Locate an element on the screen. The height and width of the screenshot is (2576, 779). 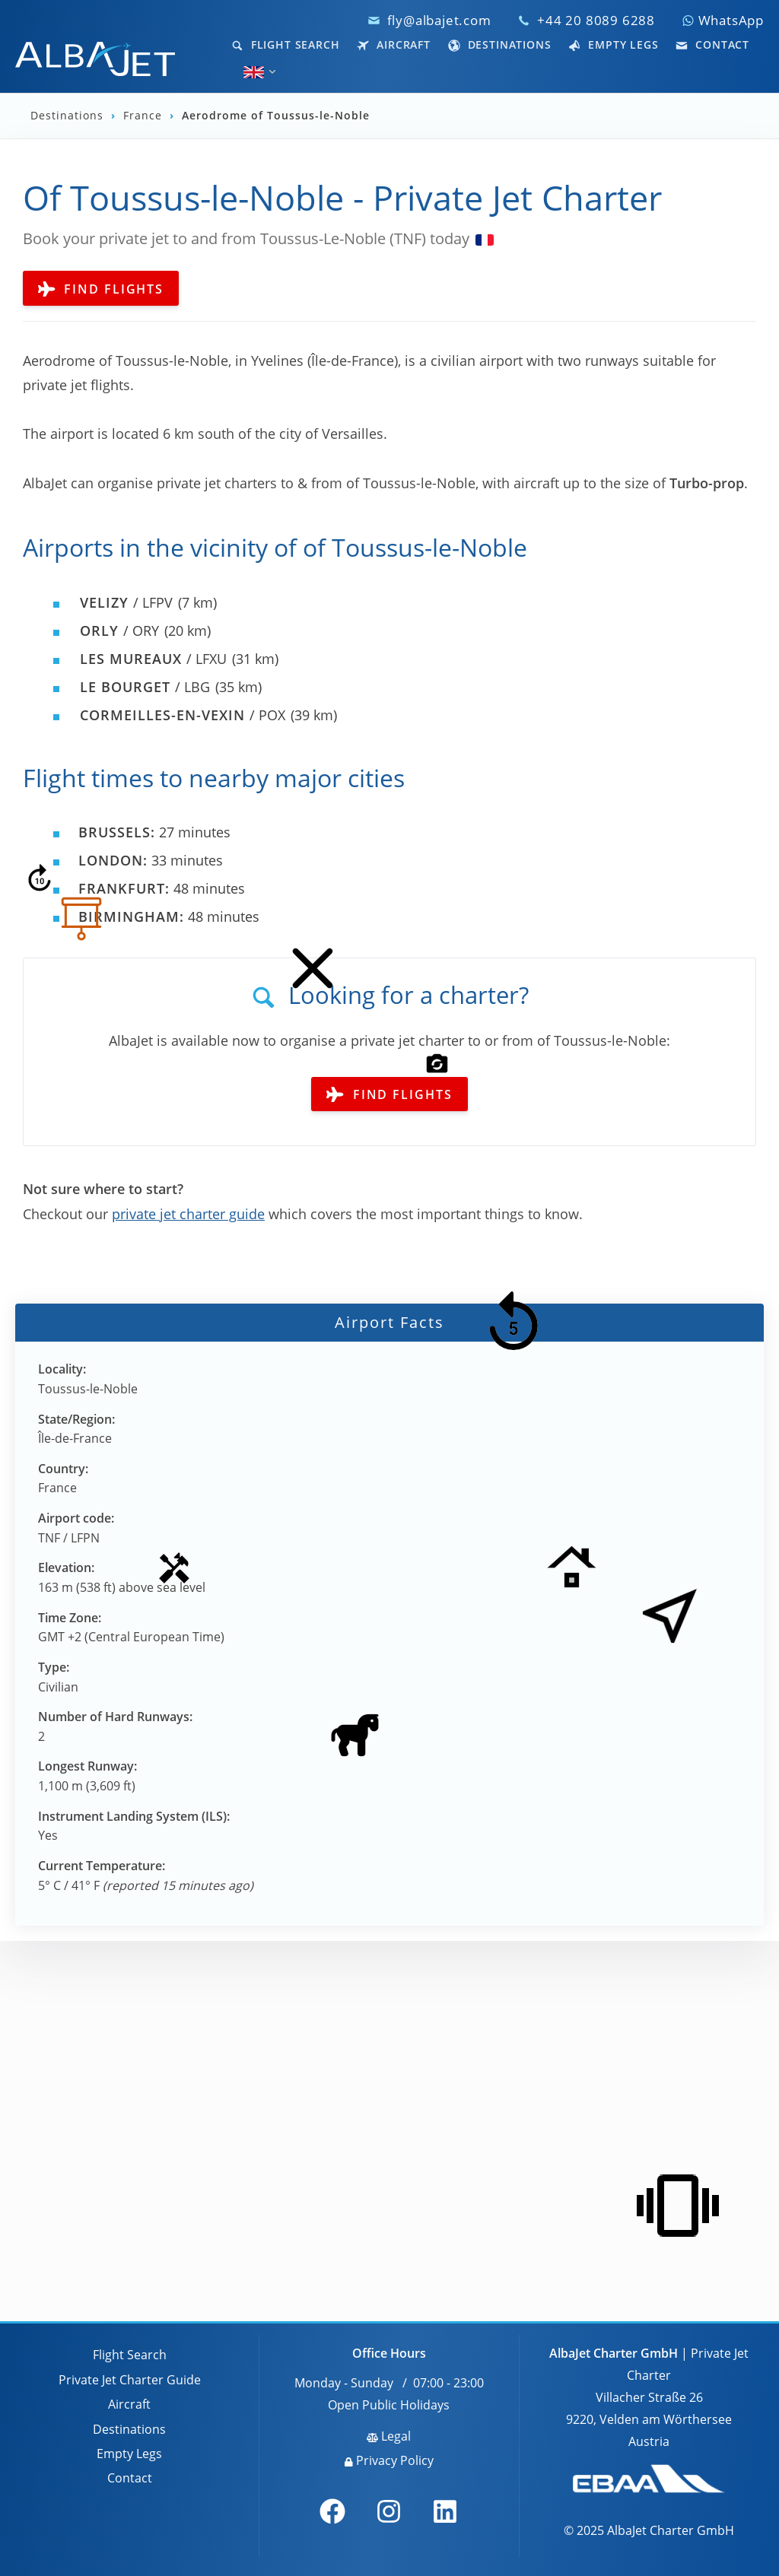
skip forward 10 seconds in media playback is located at coordinates (40, 878).